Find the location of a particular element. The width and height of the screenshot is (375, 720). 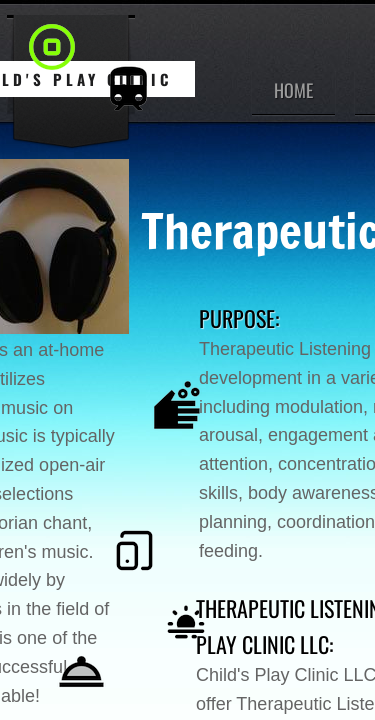

request room service or hotel amenities is located at coordinates (81, 671).